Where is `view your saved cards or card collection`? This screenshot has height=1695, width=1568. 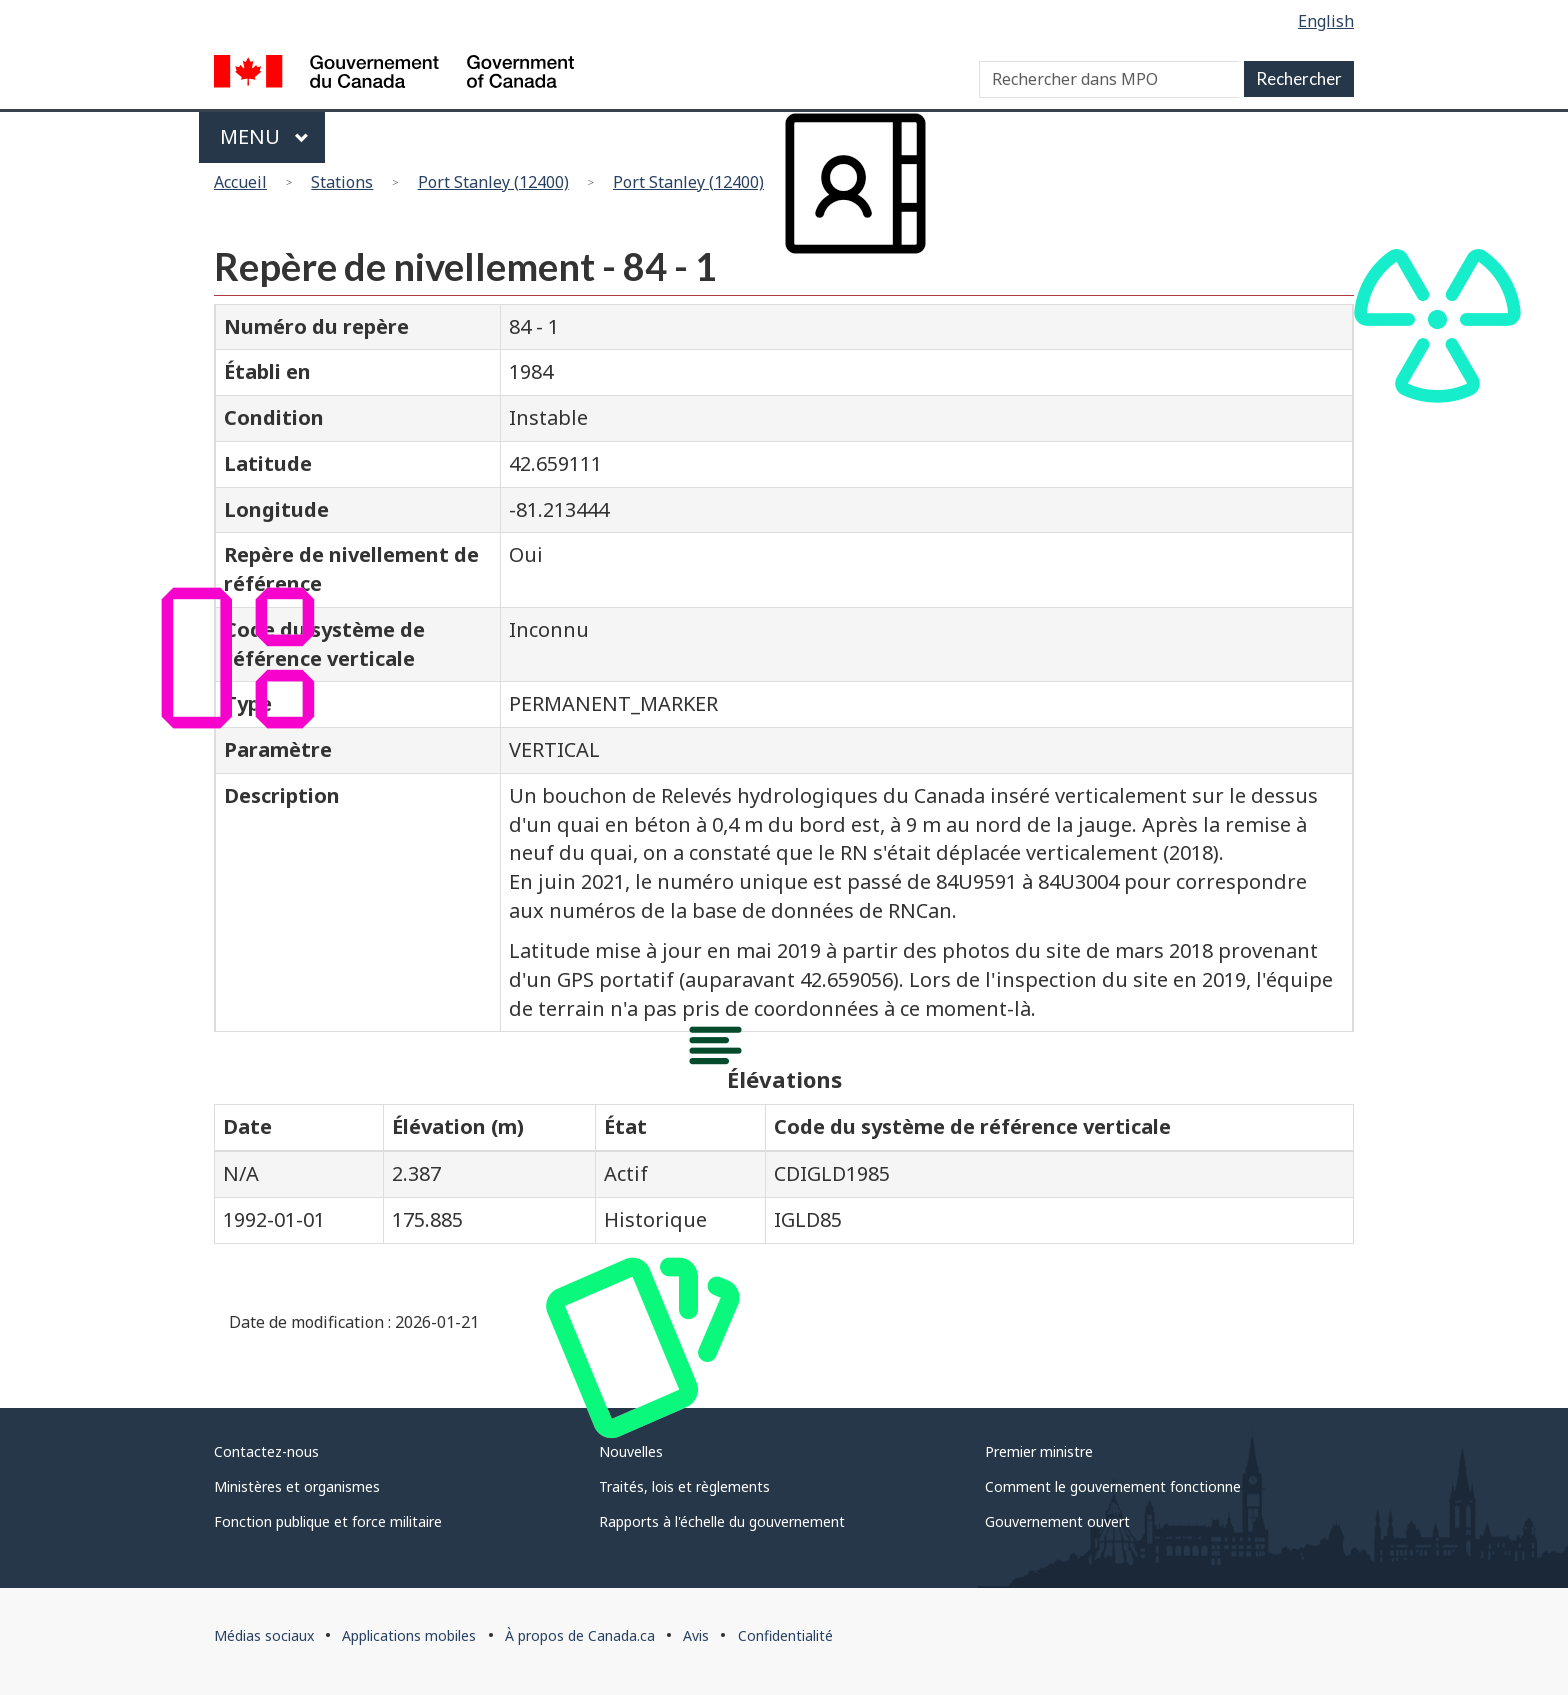 view your saved cards or card collection is located at coordinates (641, 1343).